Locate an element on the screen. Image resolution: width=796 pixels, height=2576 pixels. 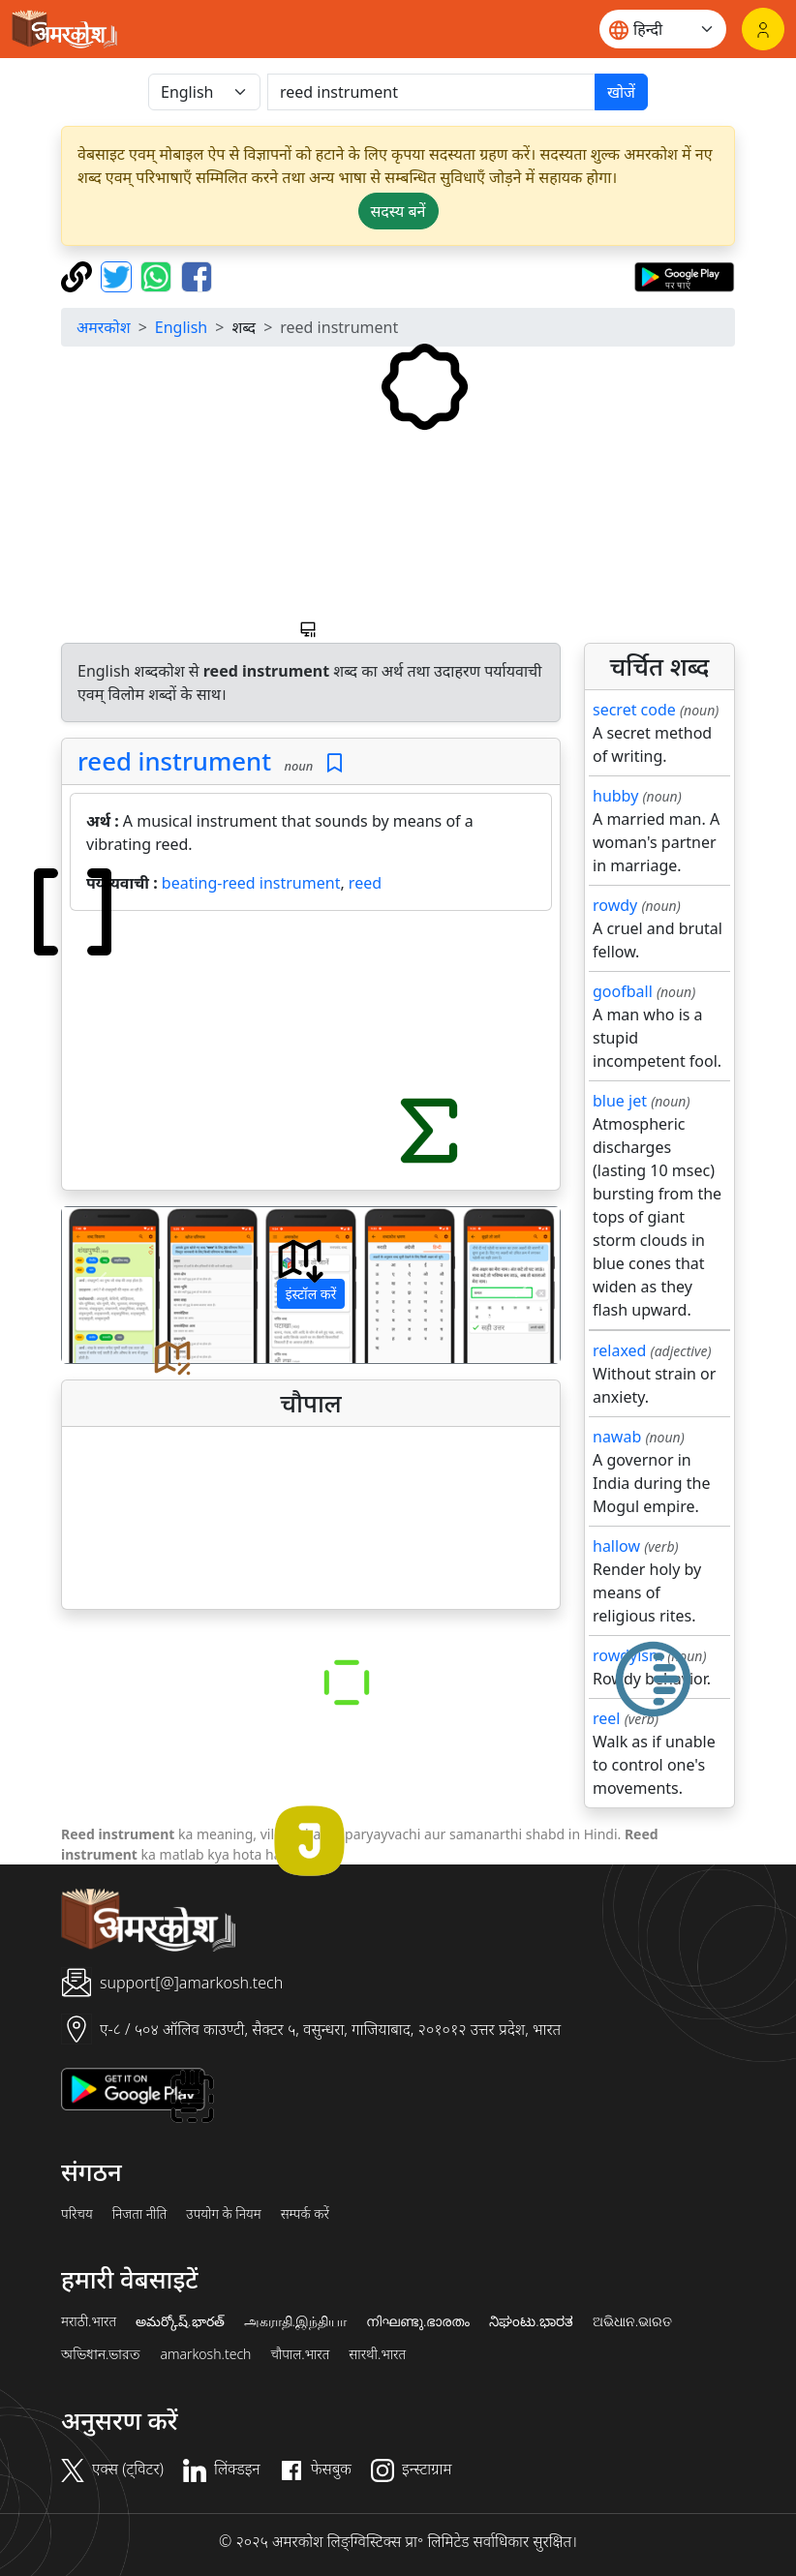
apply borders to left and right sides only is located at coordinates (347, 1682).